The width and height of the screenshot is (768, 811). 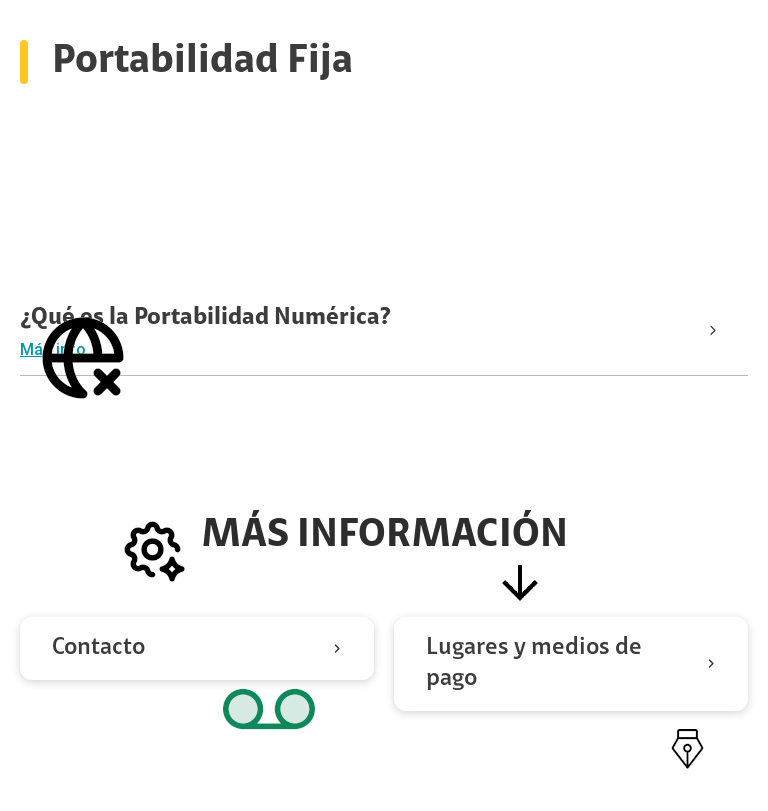 What do you see at coordinates (269, 709) in the screenshot?
I see `access voicemail messages` at bounding box center [269, 709].